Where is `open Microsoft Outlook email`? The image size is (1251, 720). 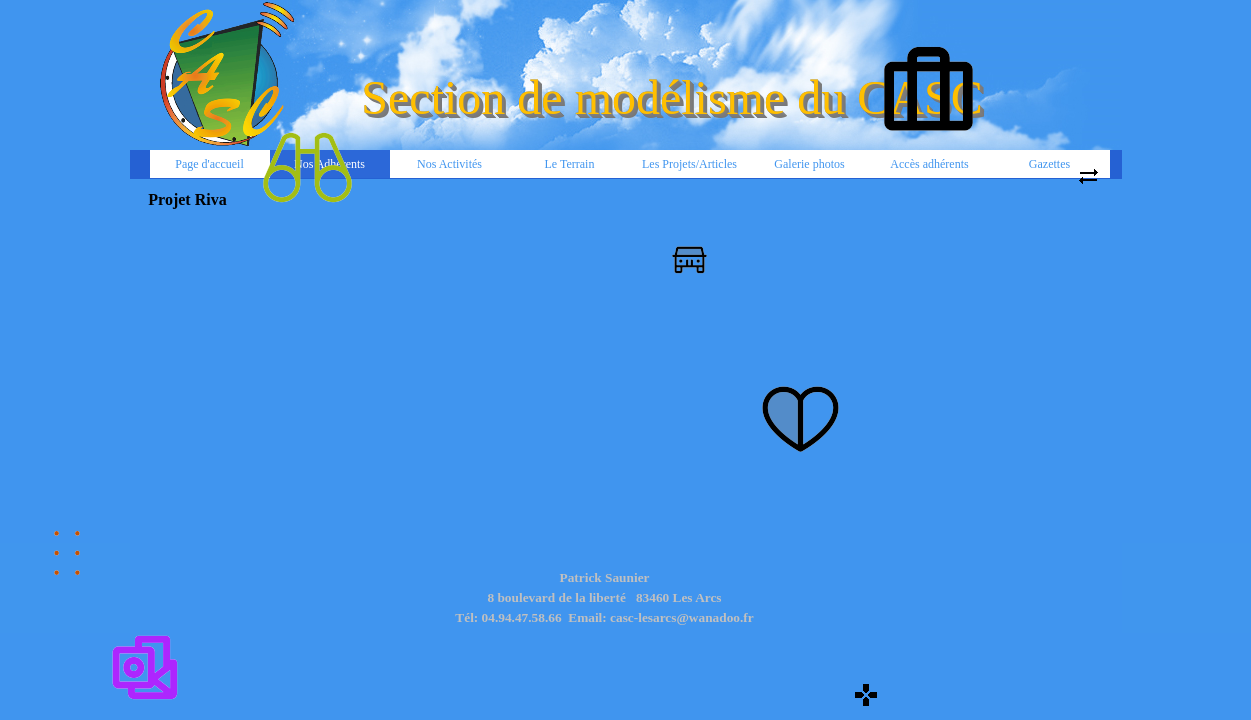 open Microsoft Outlook email is located at coordinates (145, 667).